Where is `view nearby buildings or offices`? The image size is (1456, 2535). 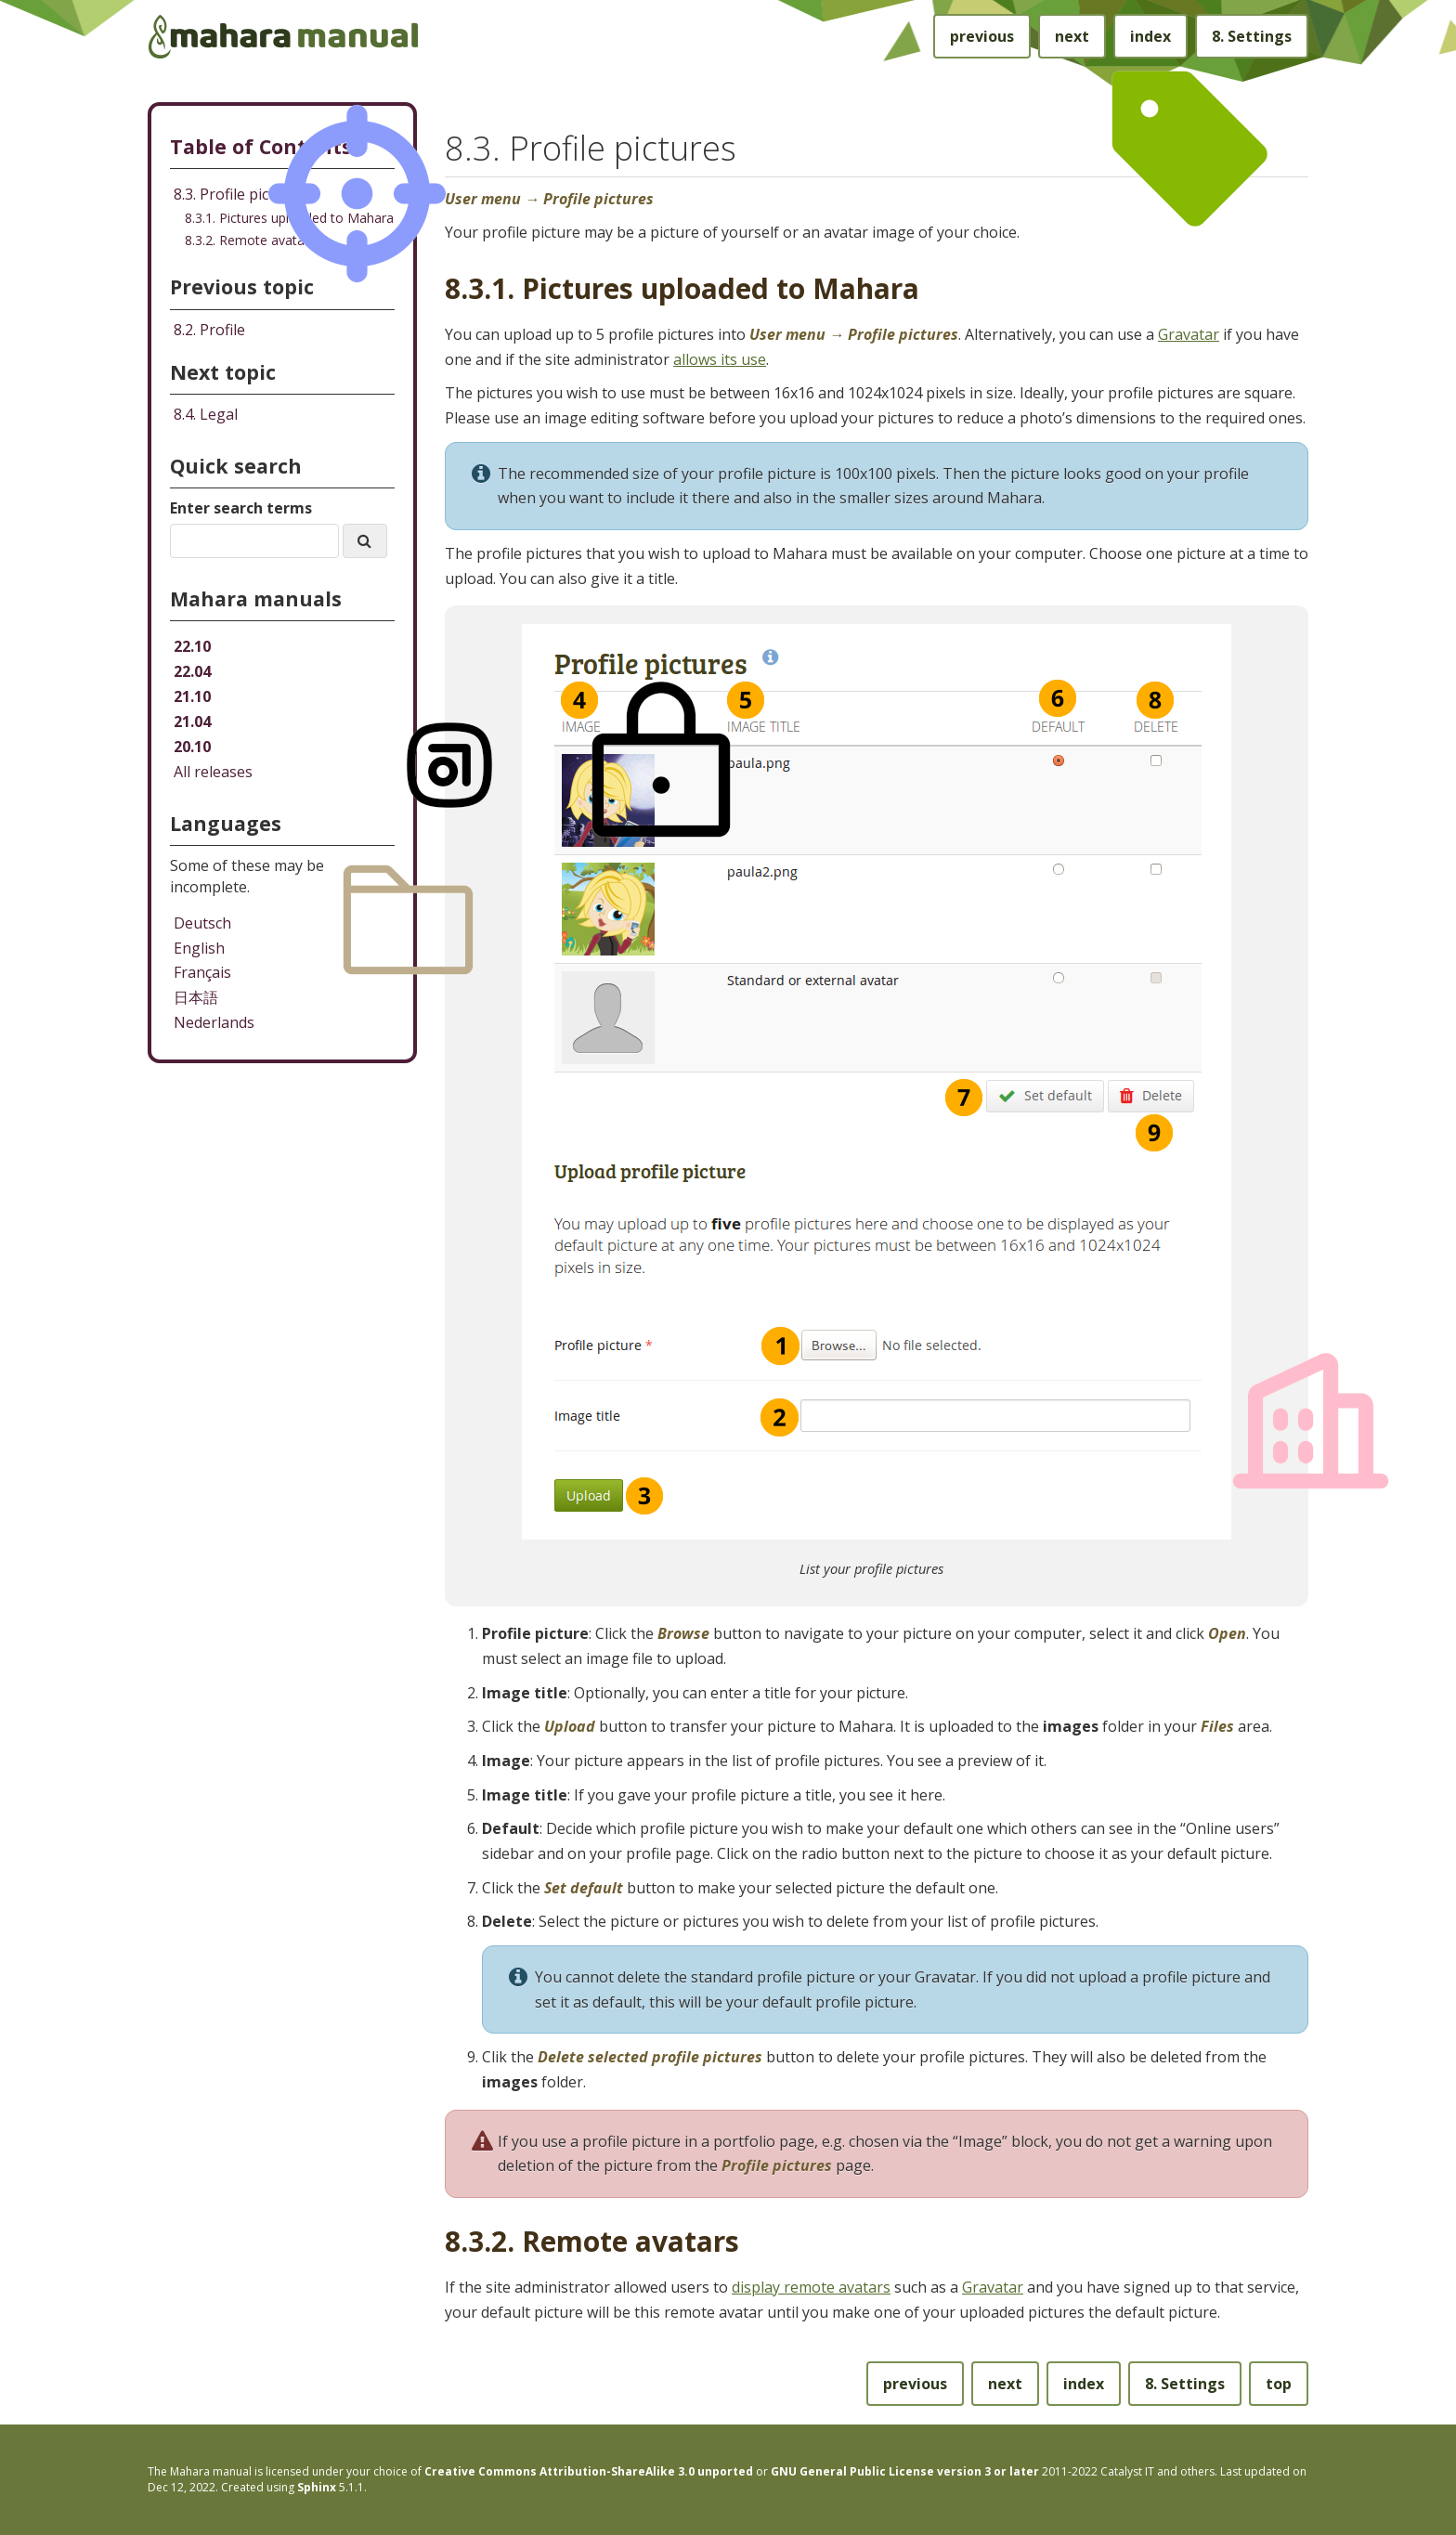 view nearby buildings or offices is located at coordinates (1310, 1425).